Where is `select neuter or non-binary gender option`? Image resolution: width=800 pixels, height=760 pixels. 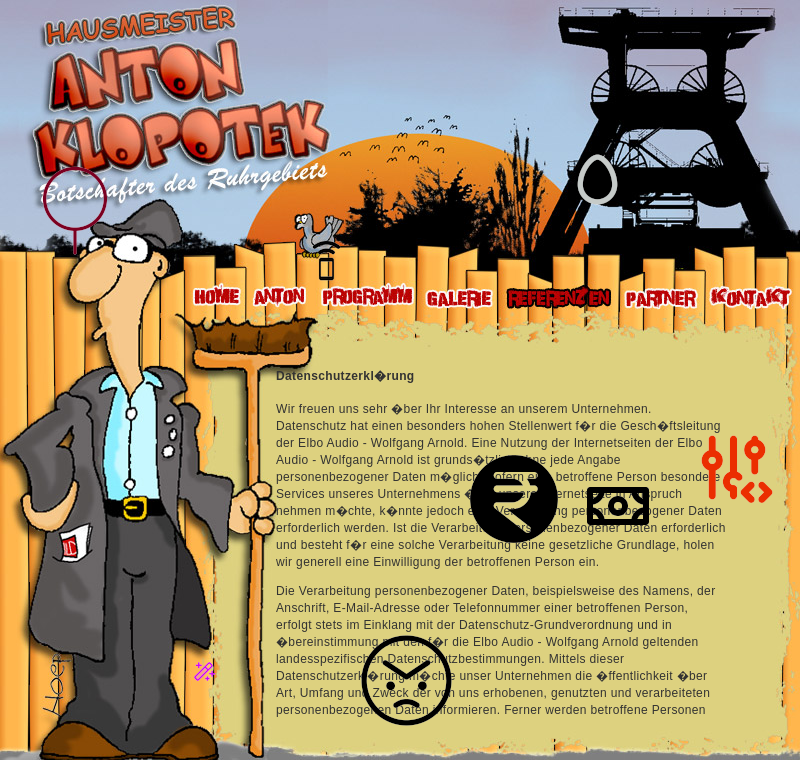 select neuter or non-binary gender option is located at coordinates (75, 209).